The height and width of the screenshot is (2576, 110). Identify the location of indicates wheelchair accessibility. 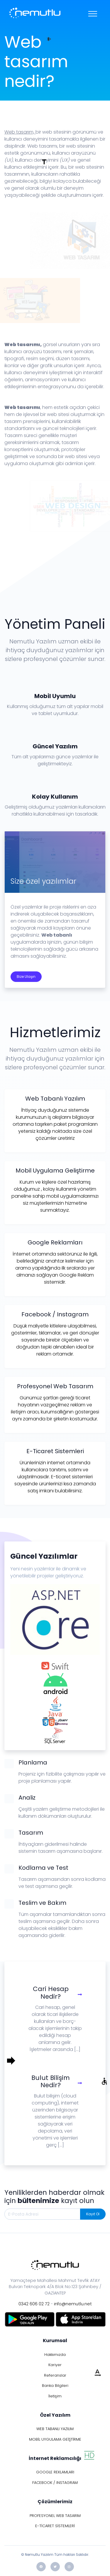
(104, 2081).